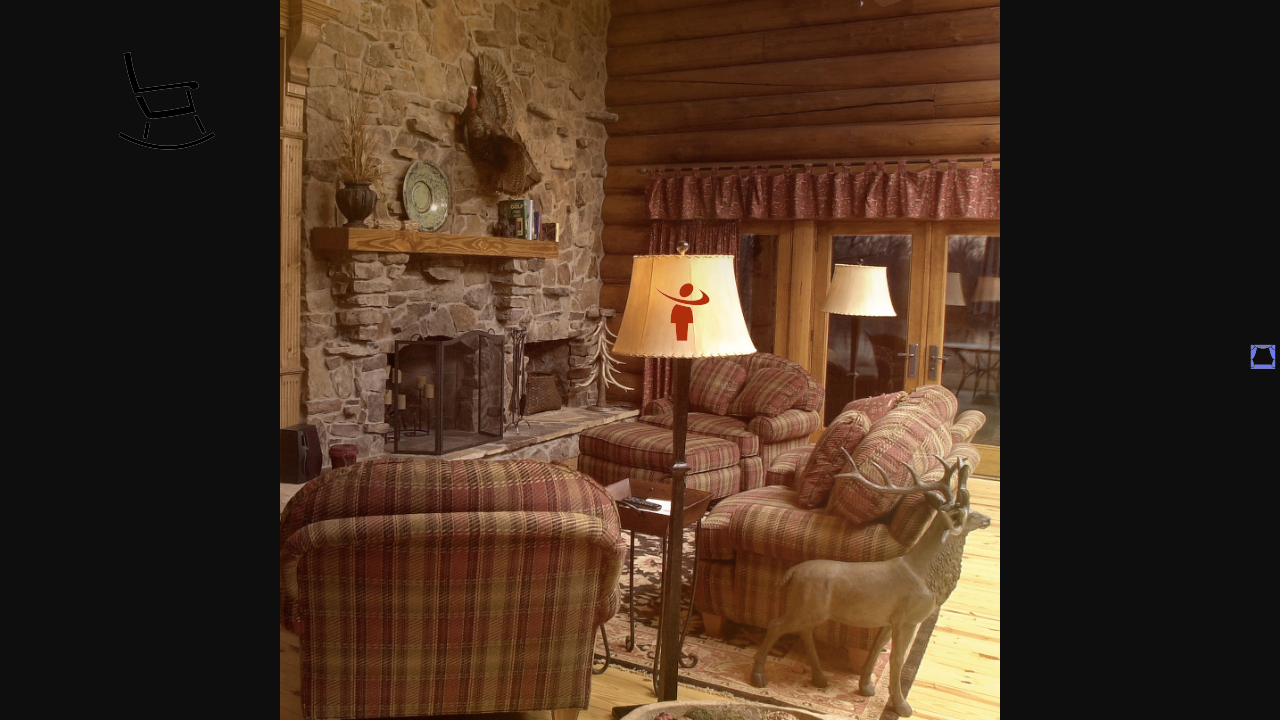 This screenshot has height=720, width=1280. I want to click on indicates a character or avatar with special status, so click(681, 312).